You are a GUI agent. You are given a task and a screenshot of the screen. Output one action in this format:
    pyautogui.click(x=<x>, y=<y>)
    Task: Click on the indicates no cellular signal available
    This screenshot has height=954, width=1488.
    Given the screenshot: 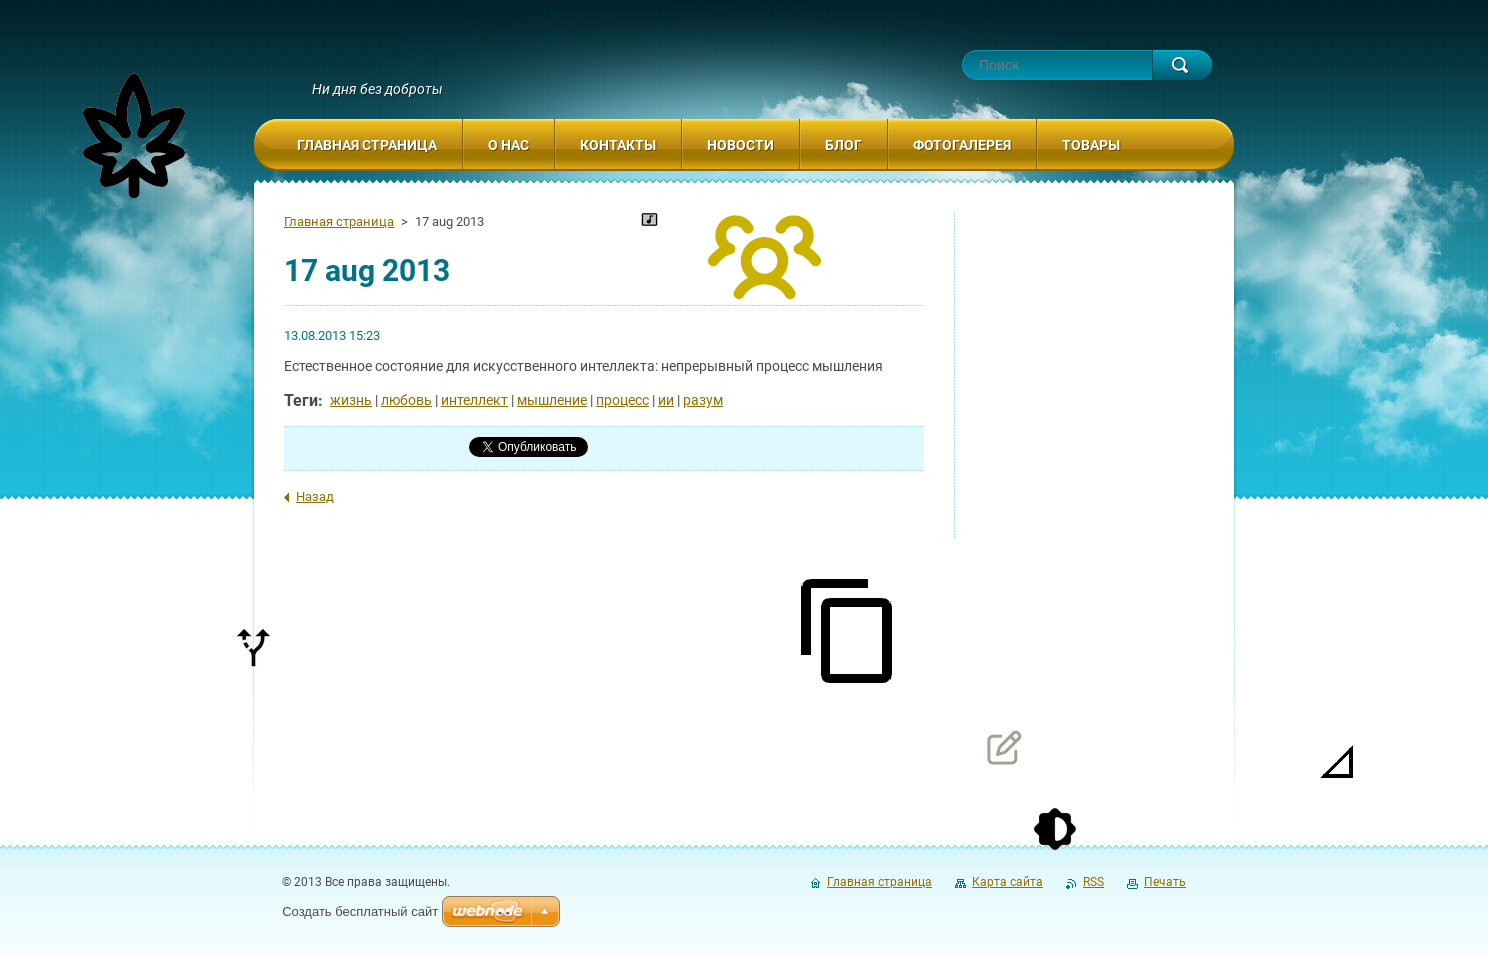 What is the action you would take?
    pyautogui.click(x=1336, y=761)
    